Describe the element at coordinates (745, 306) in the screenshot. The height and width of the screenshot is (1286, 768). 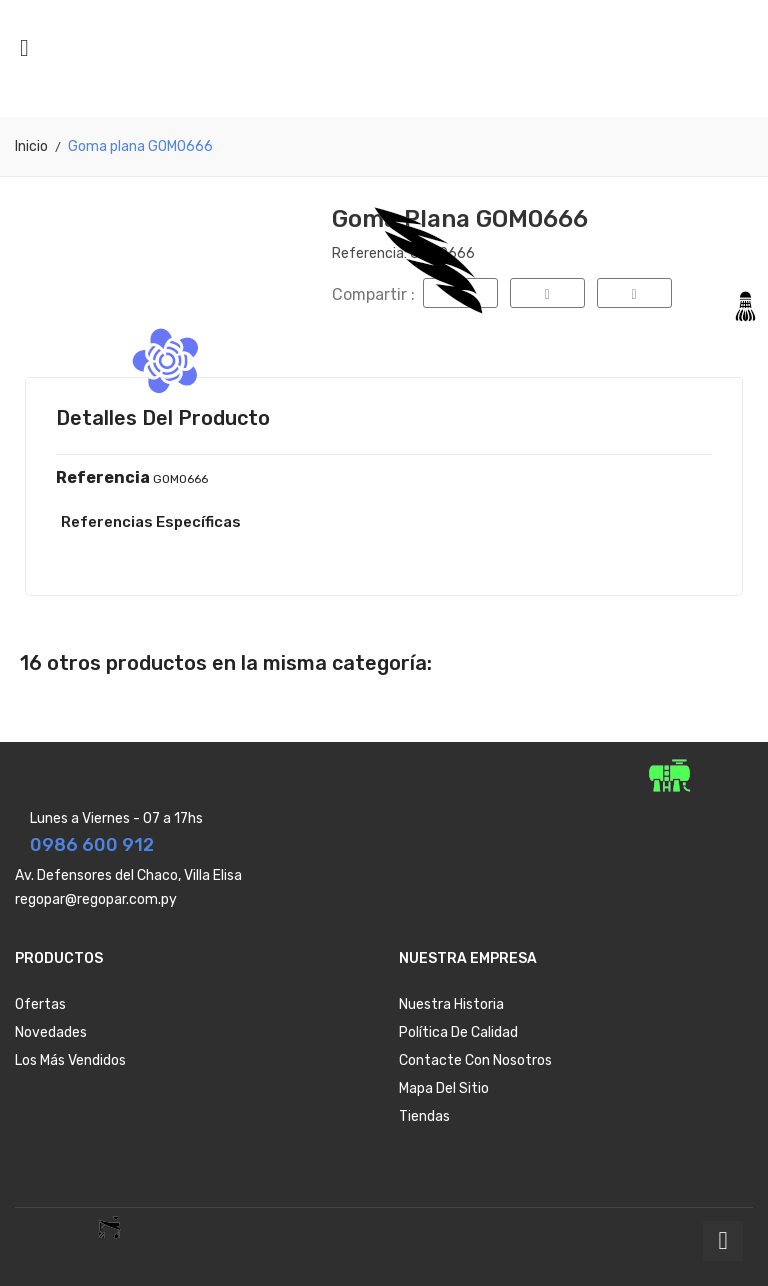
I see `access badminton game or activity` at that location.